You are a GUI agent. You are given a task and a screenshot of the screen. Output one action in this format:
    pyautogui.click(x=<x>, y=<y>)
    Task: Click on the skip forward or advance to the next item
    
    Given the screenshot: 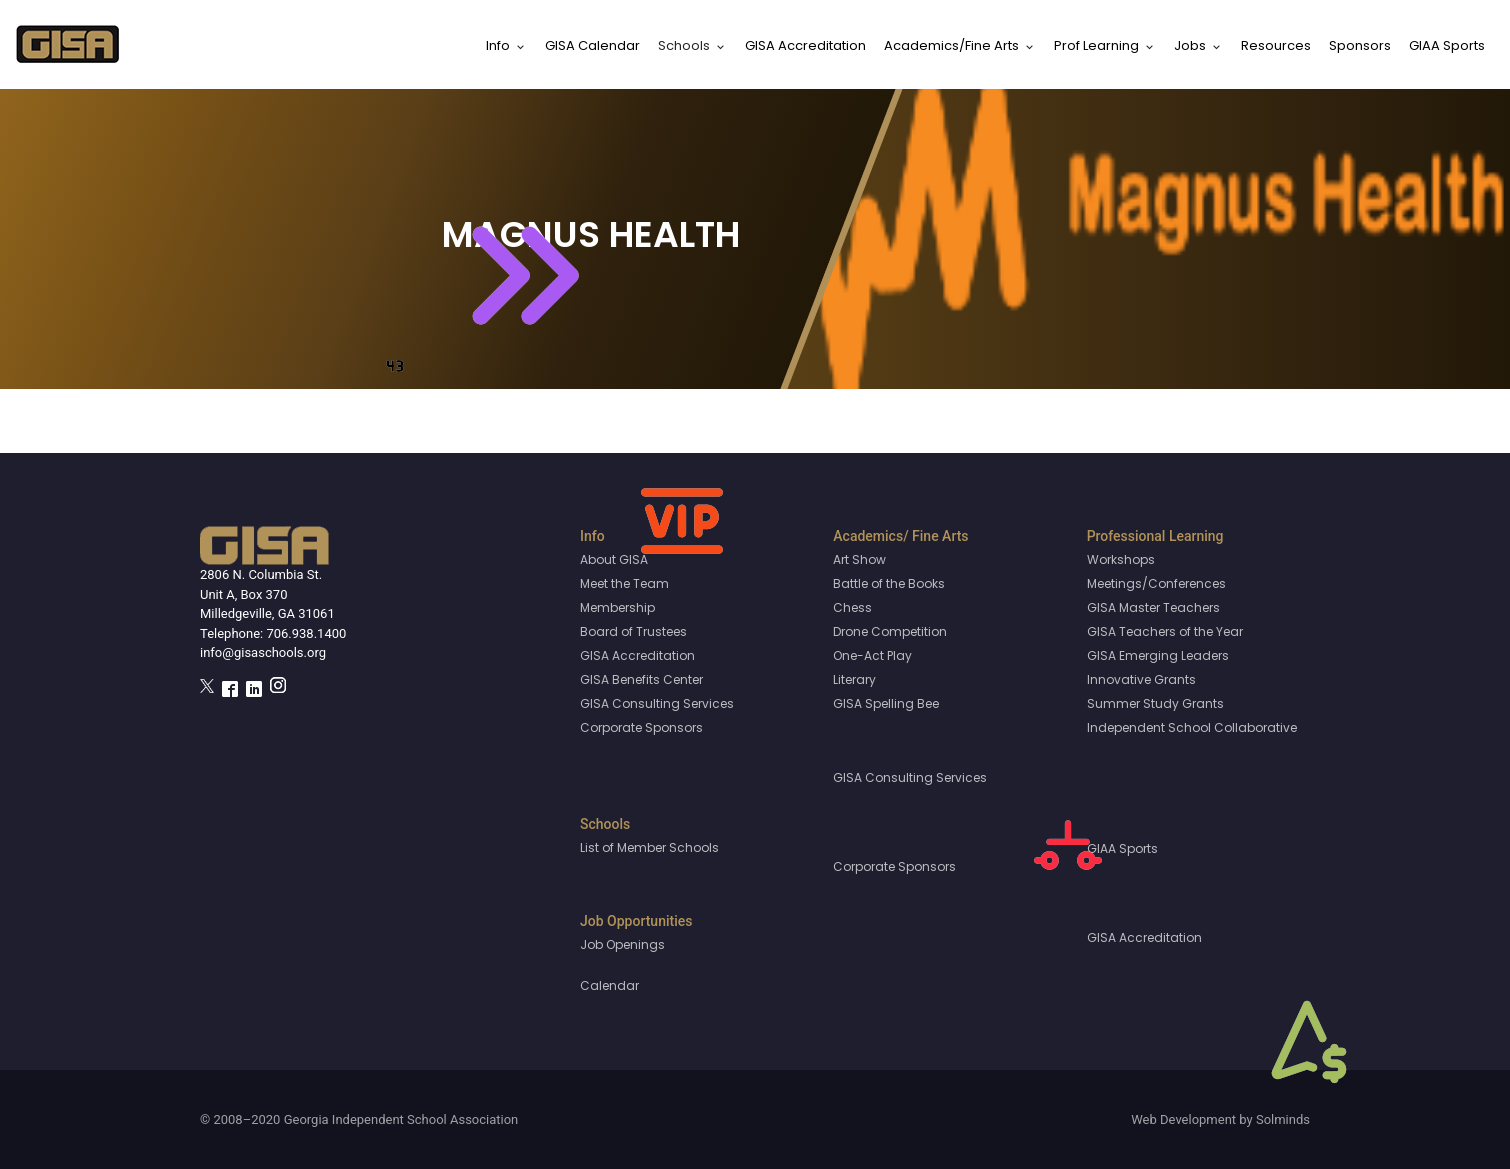 What is the action you would take?
    pyautogui.click(x=521, y=275)
    